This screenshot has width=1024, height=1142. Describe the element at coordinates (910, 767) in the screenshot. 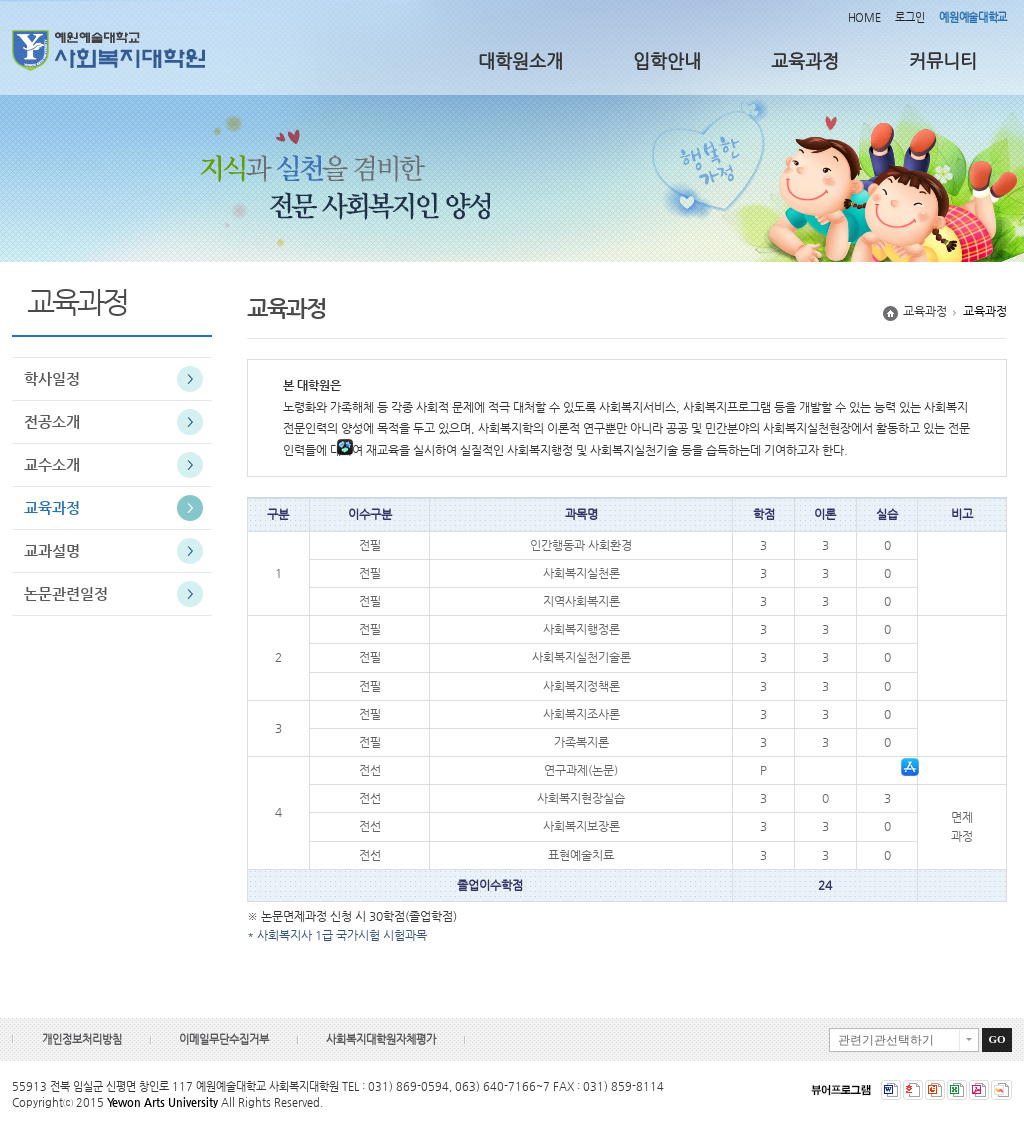

I see `open the App Store to browse and download apps` at that location.